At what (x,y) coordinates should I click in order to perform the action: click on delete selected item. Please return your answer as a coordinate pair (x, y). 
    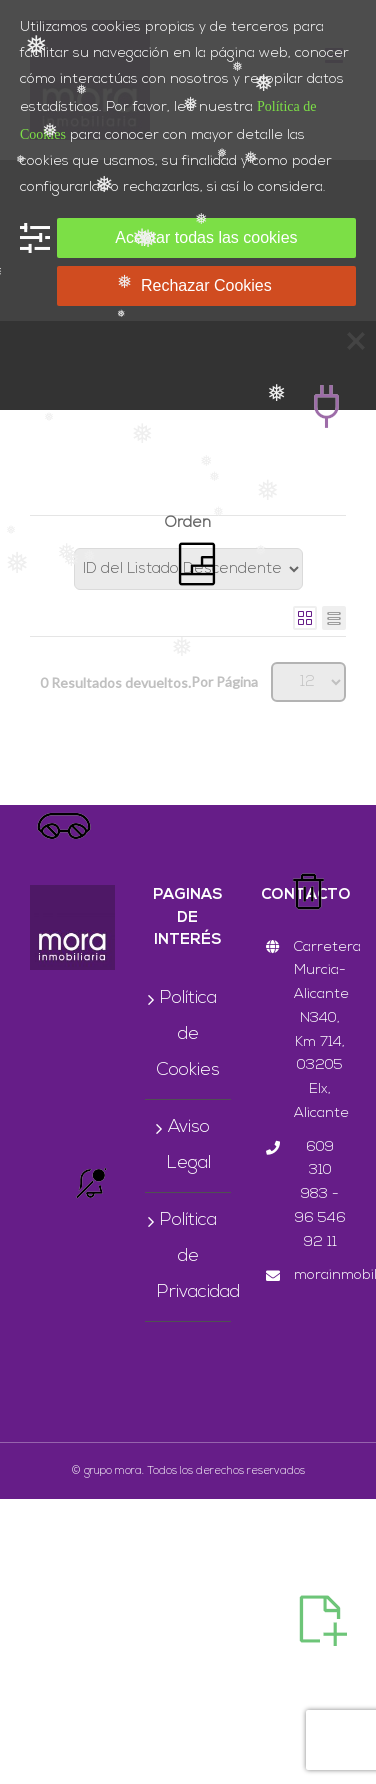
    Looking at the image, I should click on (308, 891).